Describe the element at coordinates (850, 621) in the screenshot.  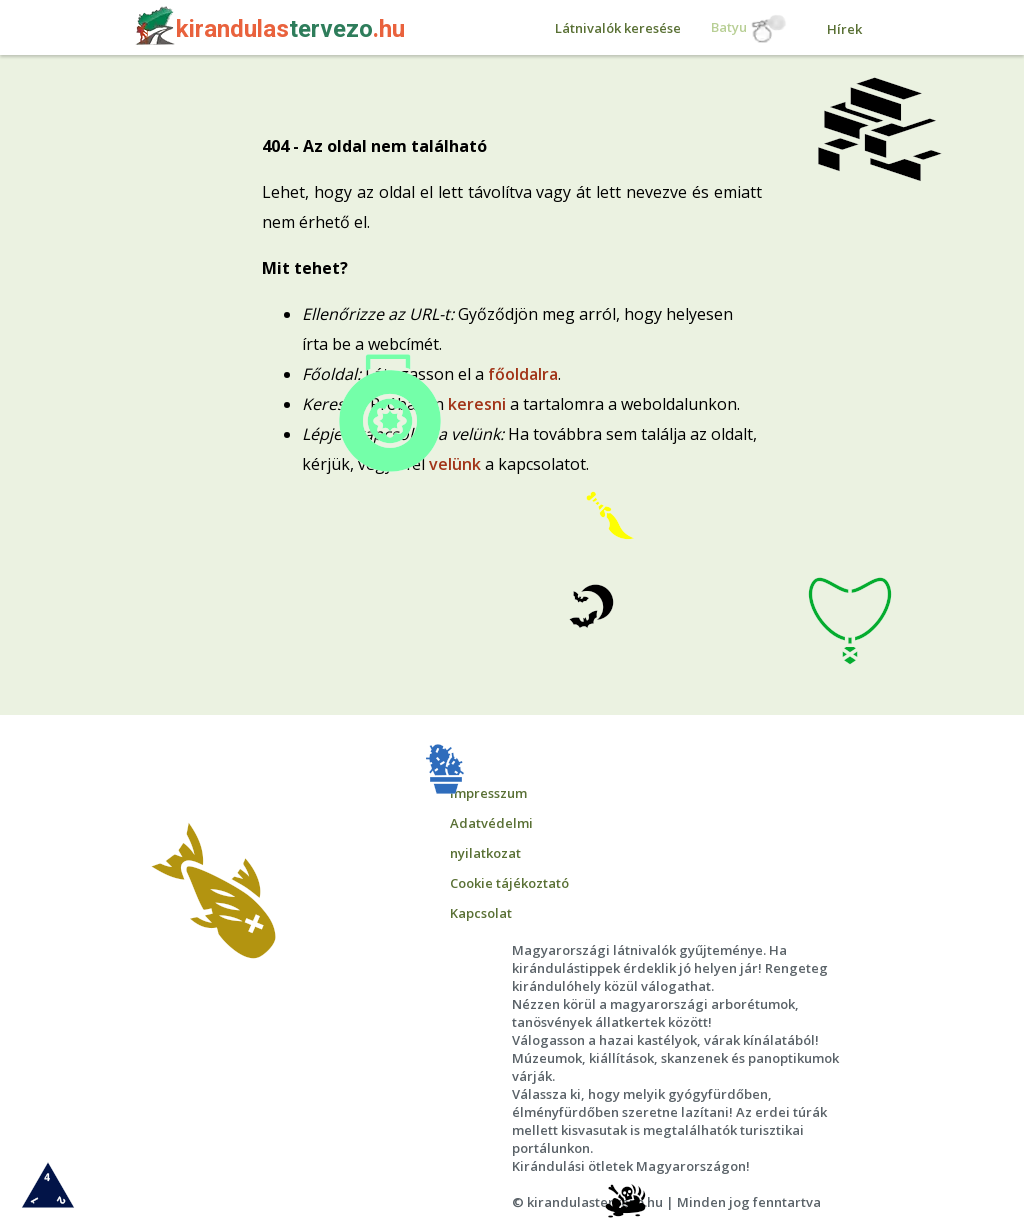
I see `equip or view jewelry item` at that location.